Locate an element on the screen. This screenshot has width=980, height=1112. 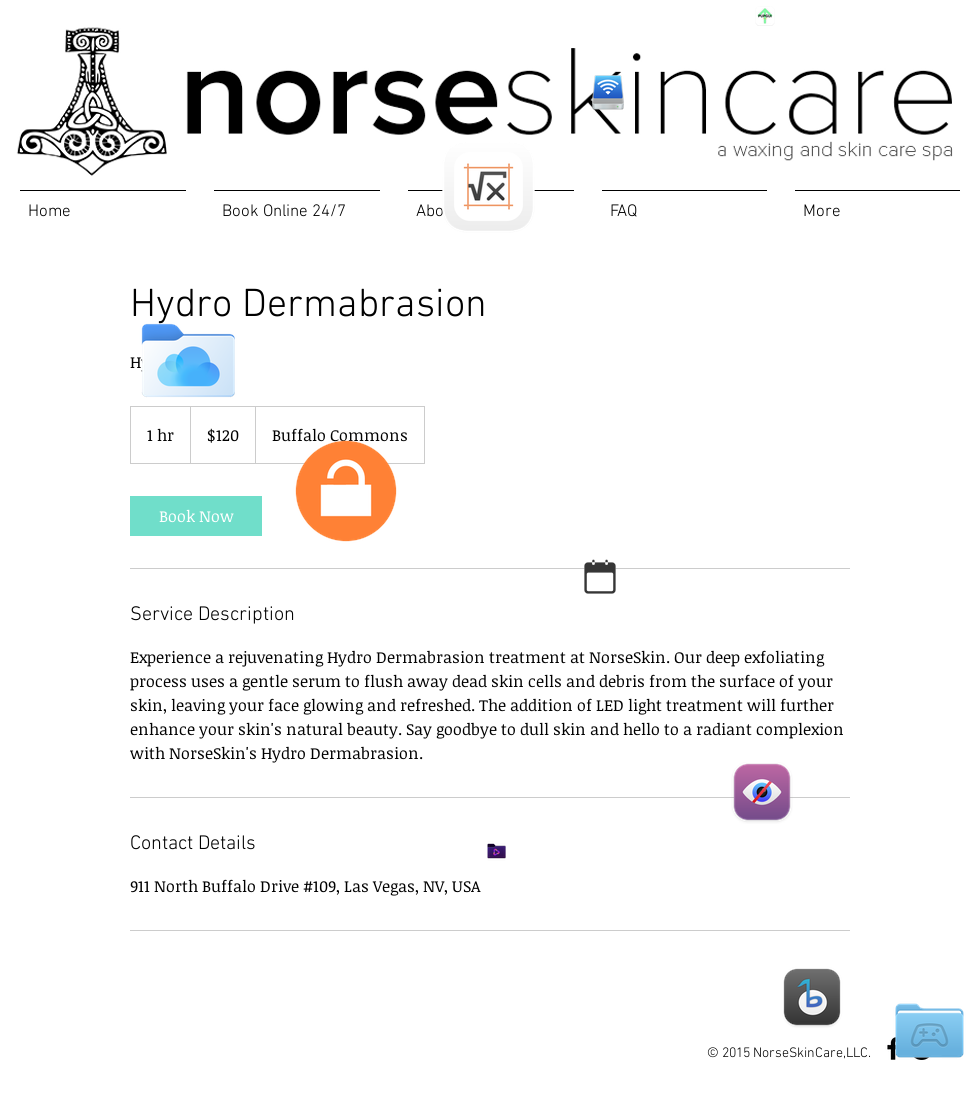
open iCloud Drive folder is located at coordinates (188, 363).